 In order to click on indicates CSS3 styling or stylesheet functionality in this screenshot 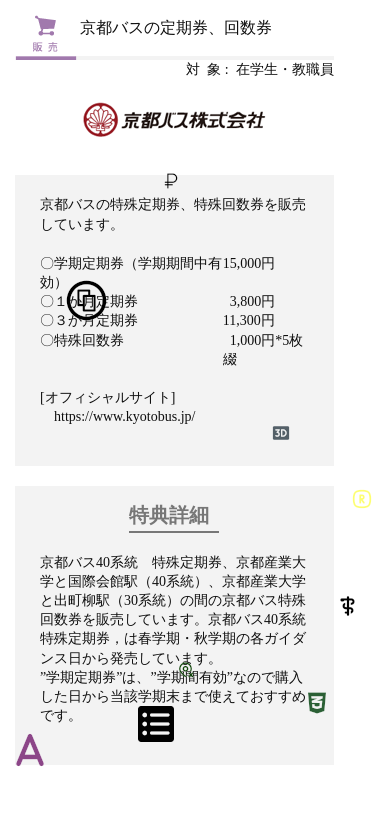, I will do `click(317, 703)`.